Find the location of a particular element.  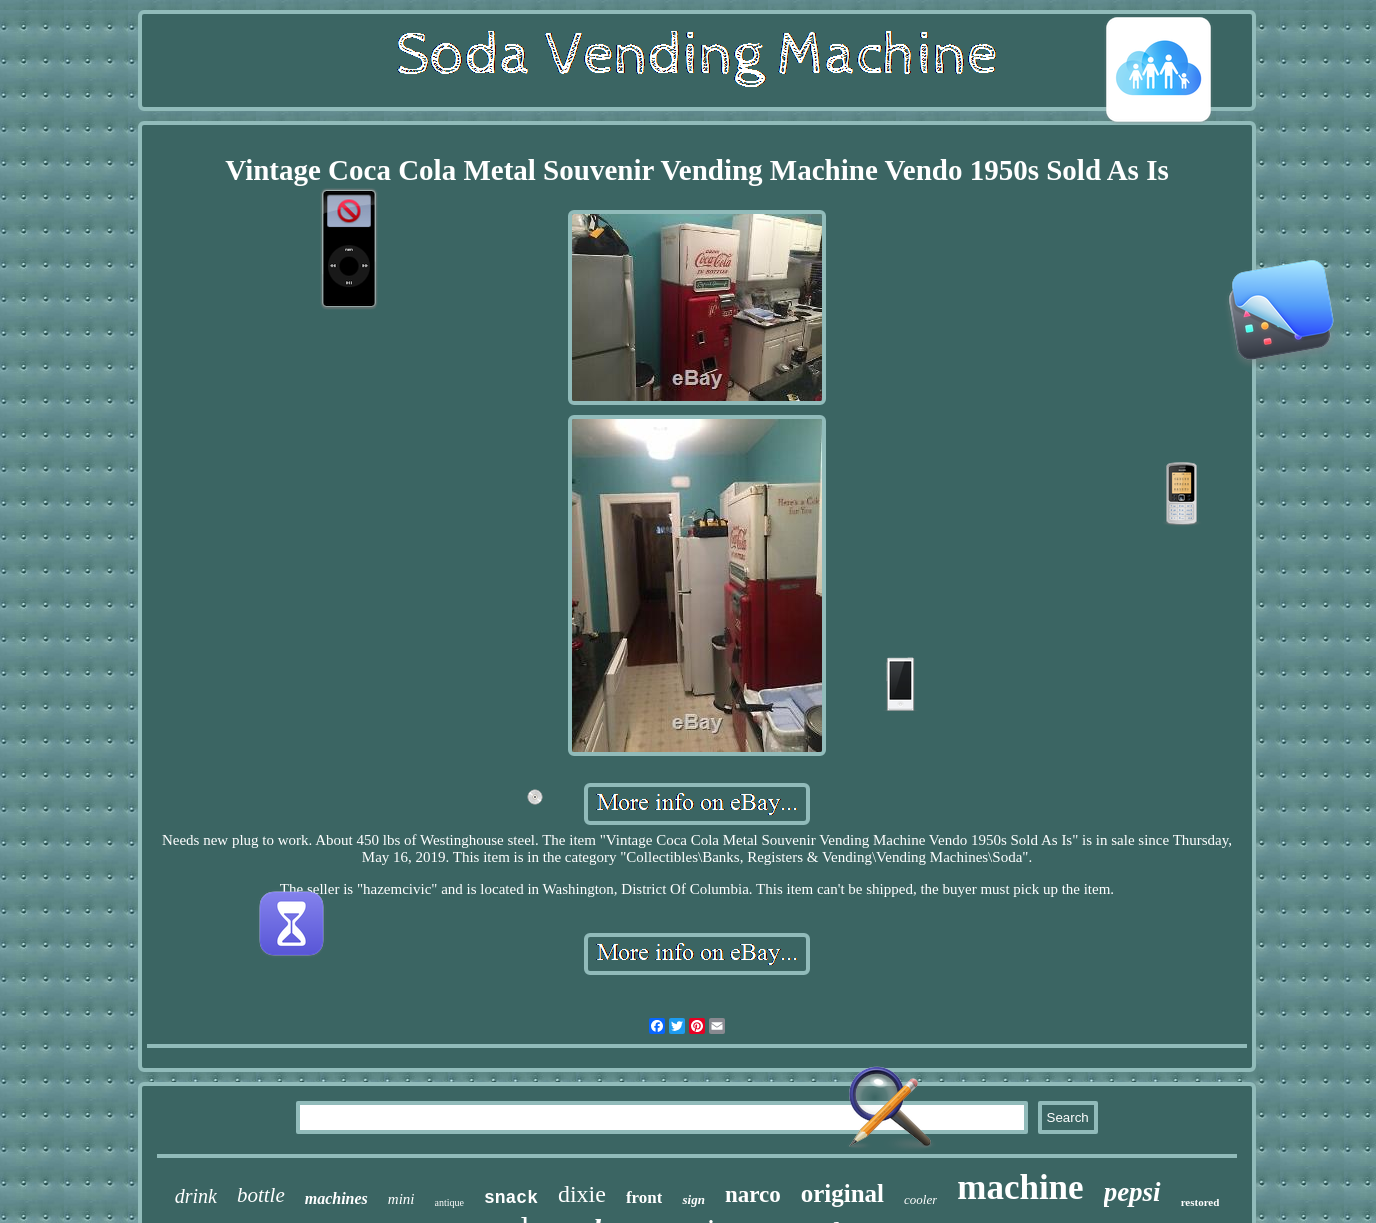

indicates a connected iPod nano device is located at coordinates (900, 684).